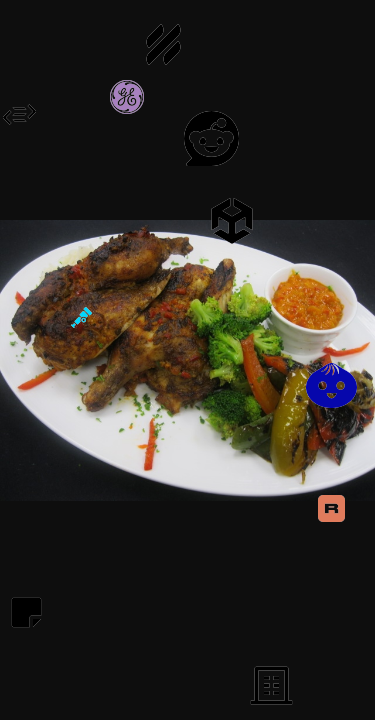  Describe the element at coordinates (232, 221) in the screenshot. I see `unity game engine logo` at that location.